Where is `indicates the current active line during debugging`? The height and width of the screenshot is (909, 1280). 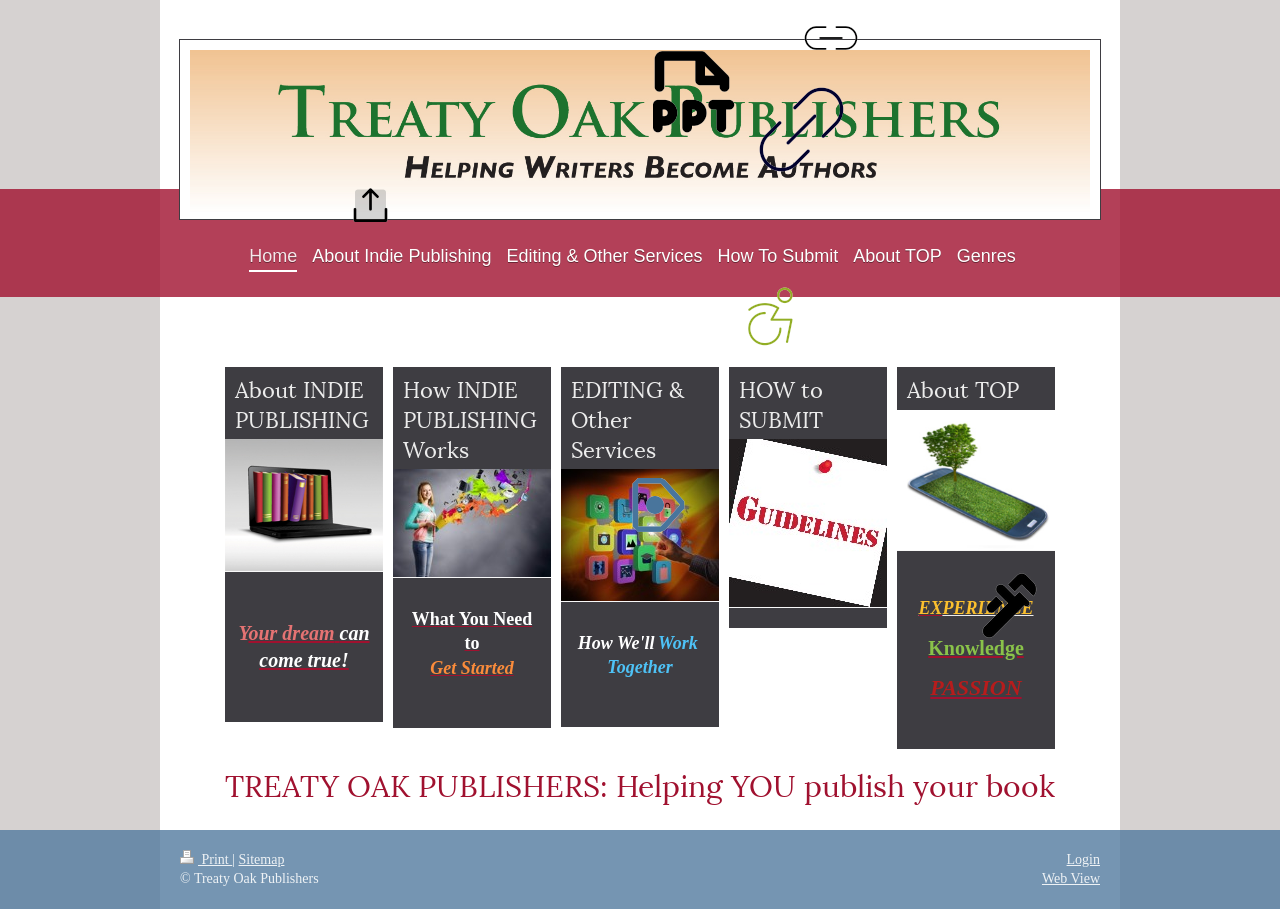
indicates the current active line during debugging is located at coordinates (655, 505).